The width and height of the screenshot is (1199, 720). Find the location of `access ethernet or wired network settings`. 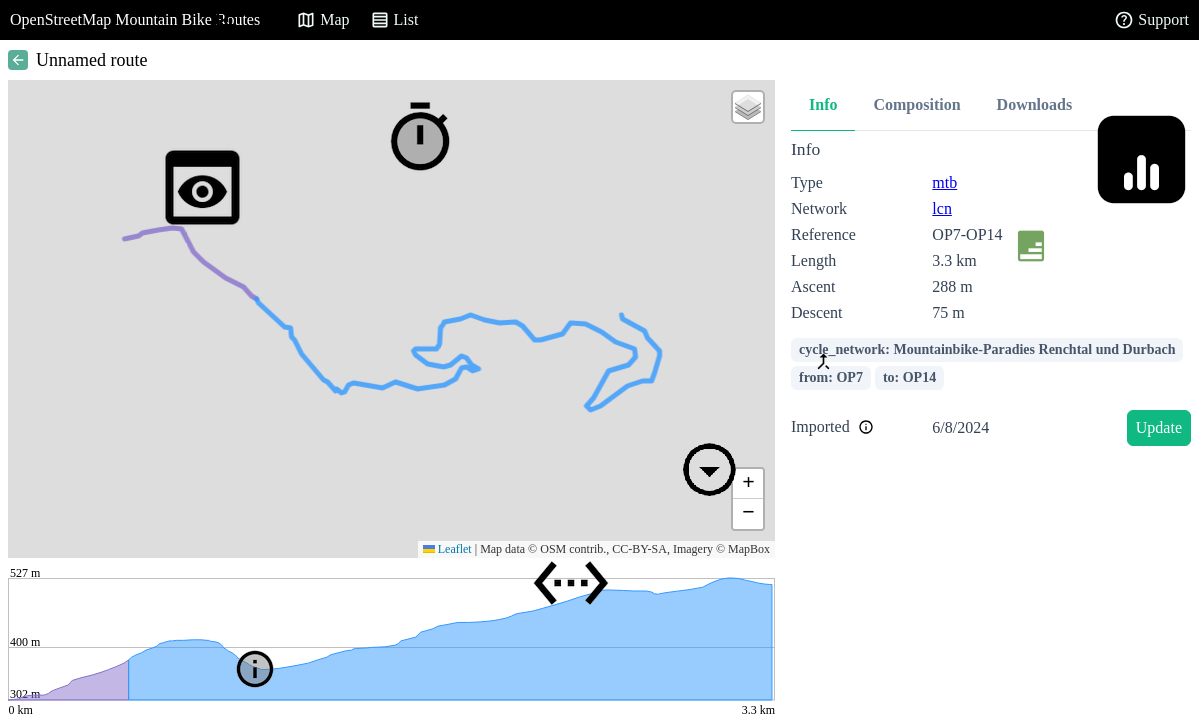

access ethernet or wired network settings is located at coordinates (571, 583).